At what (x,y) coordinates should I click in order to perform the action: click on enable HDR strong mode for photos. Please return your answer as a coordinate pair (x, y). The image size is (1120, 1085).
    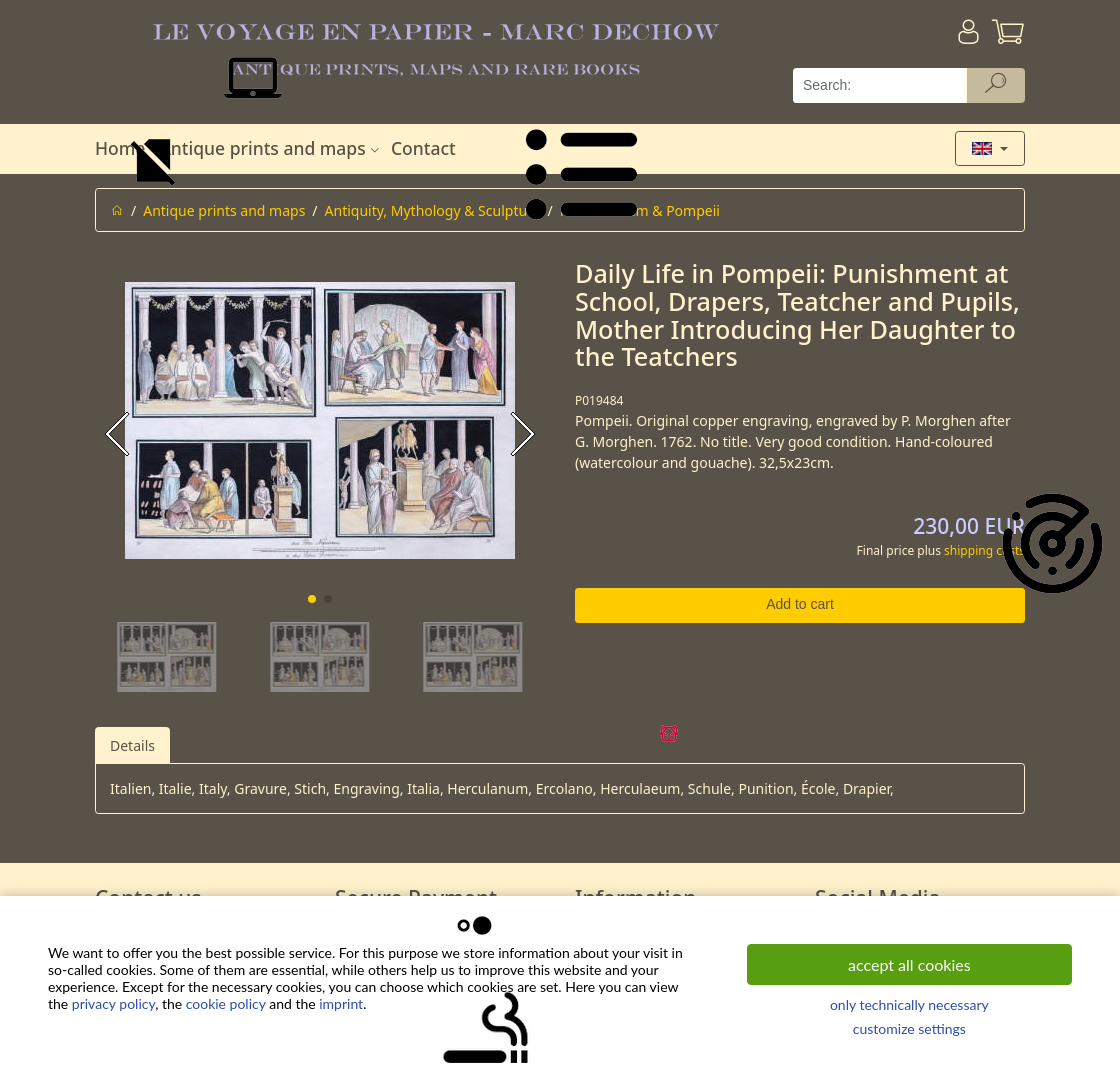
    Looking at the image, I should click on (474, 925).